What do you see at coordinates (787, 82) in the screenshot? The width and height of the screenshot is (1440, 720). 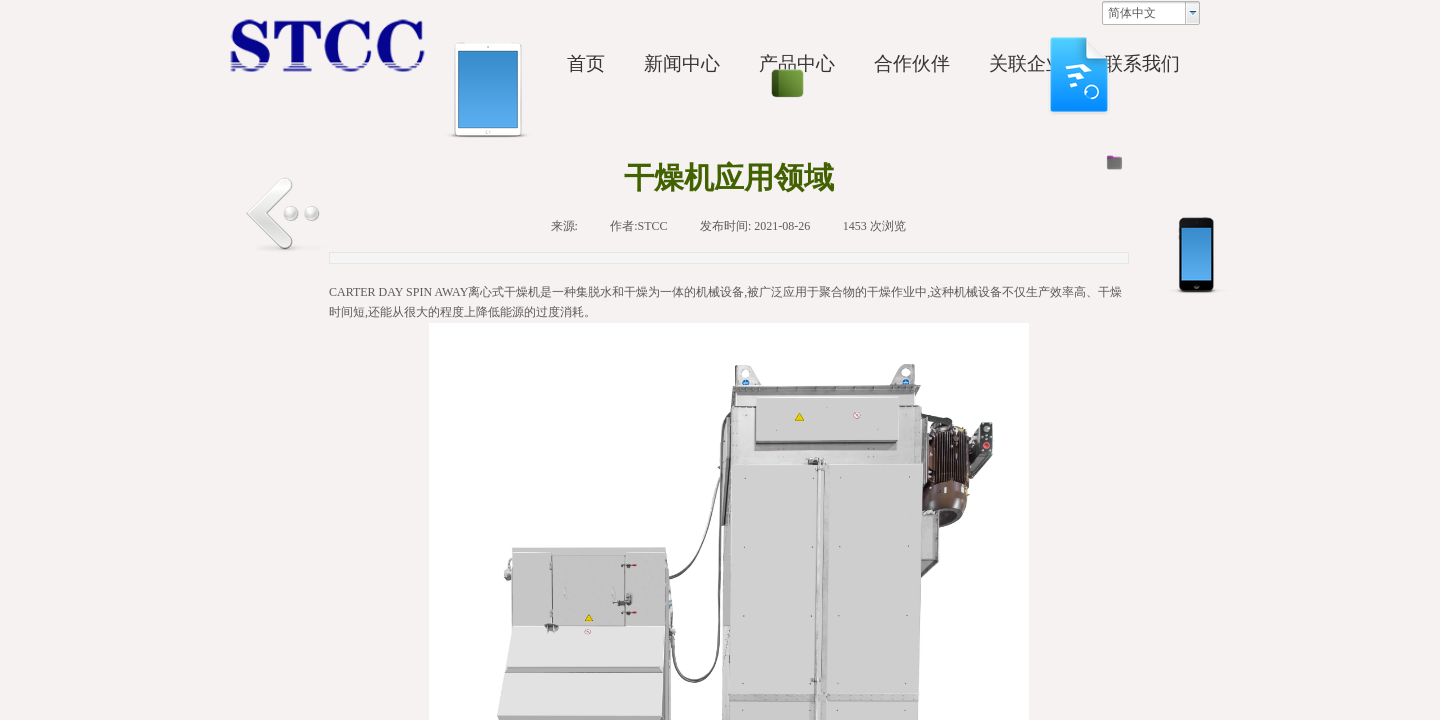 I see `access your desktop folder` at bounding box center [787, 82].